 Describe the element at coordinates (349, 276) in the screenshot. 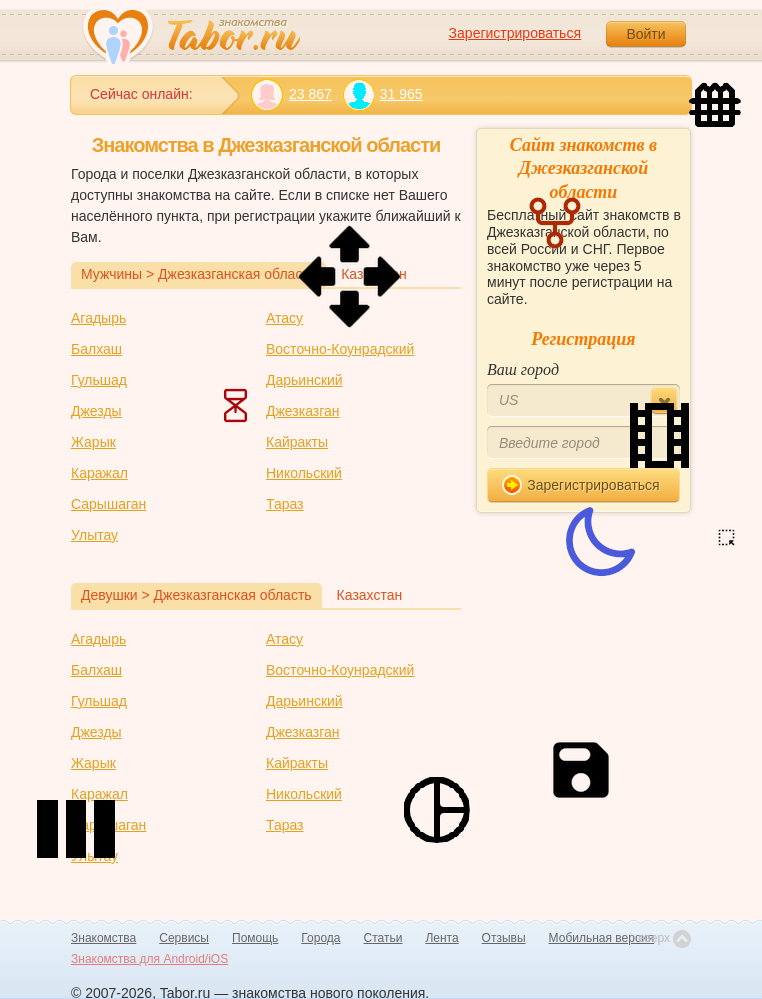

I see `move or reposition an element` at that location.